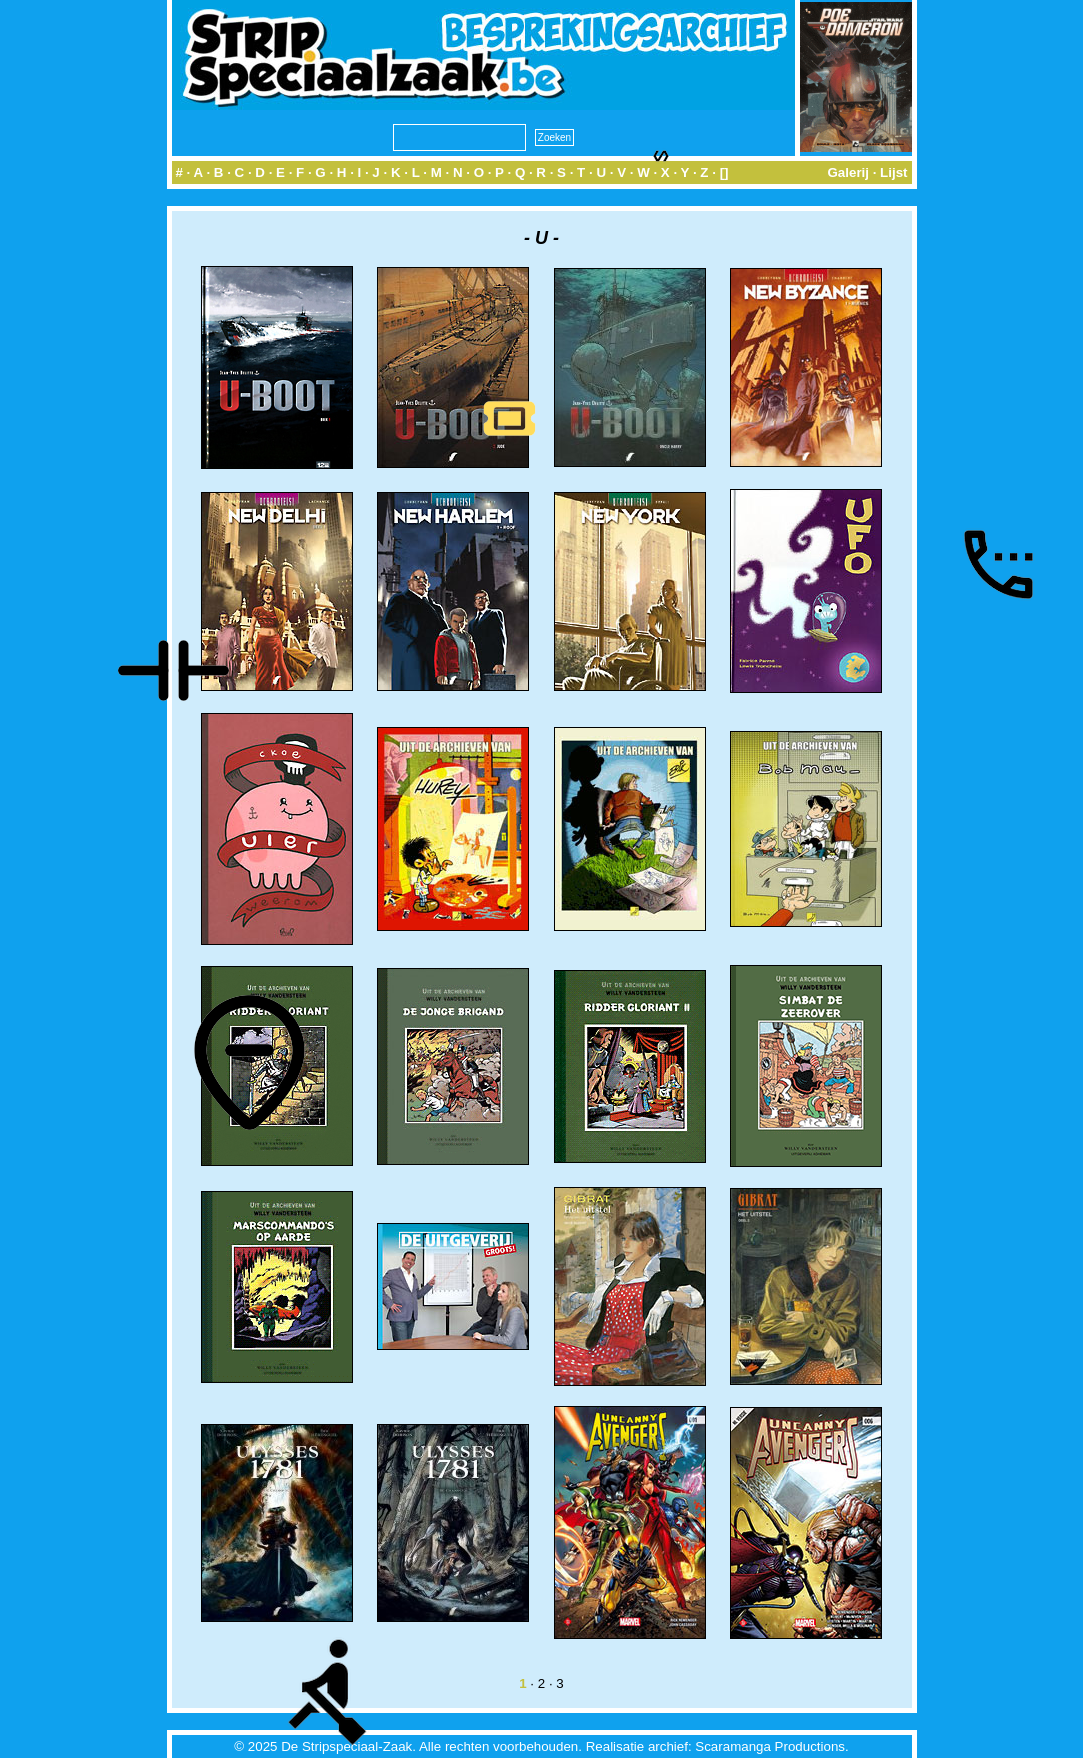  I want to click on remove a saved location, so click(249, 1062).